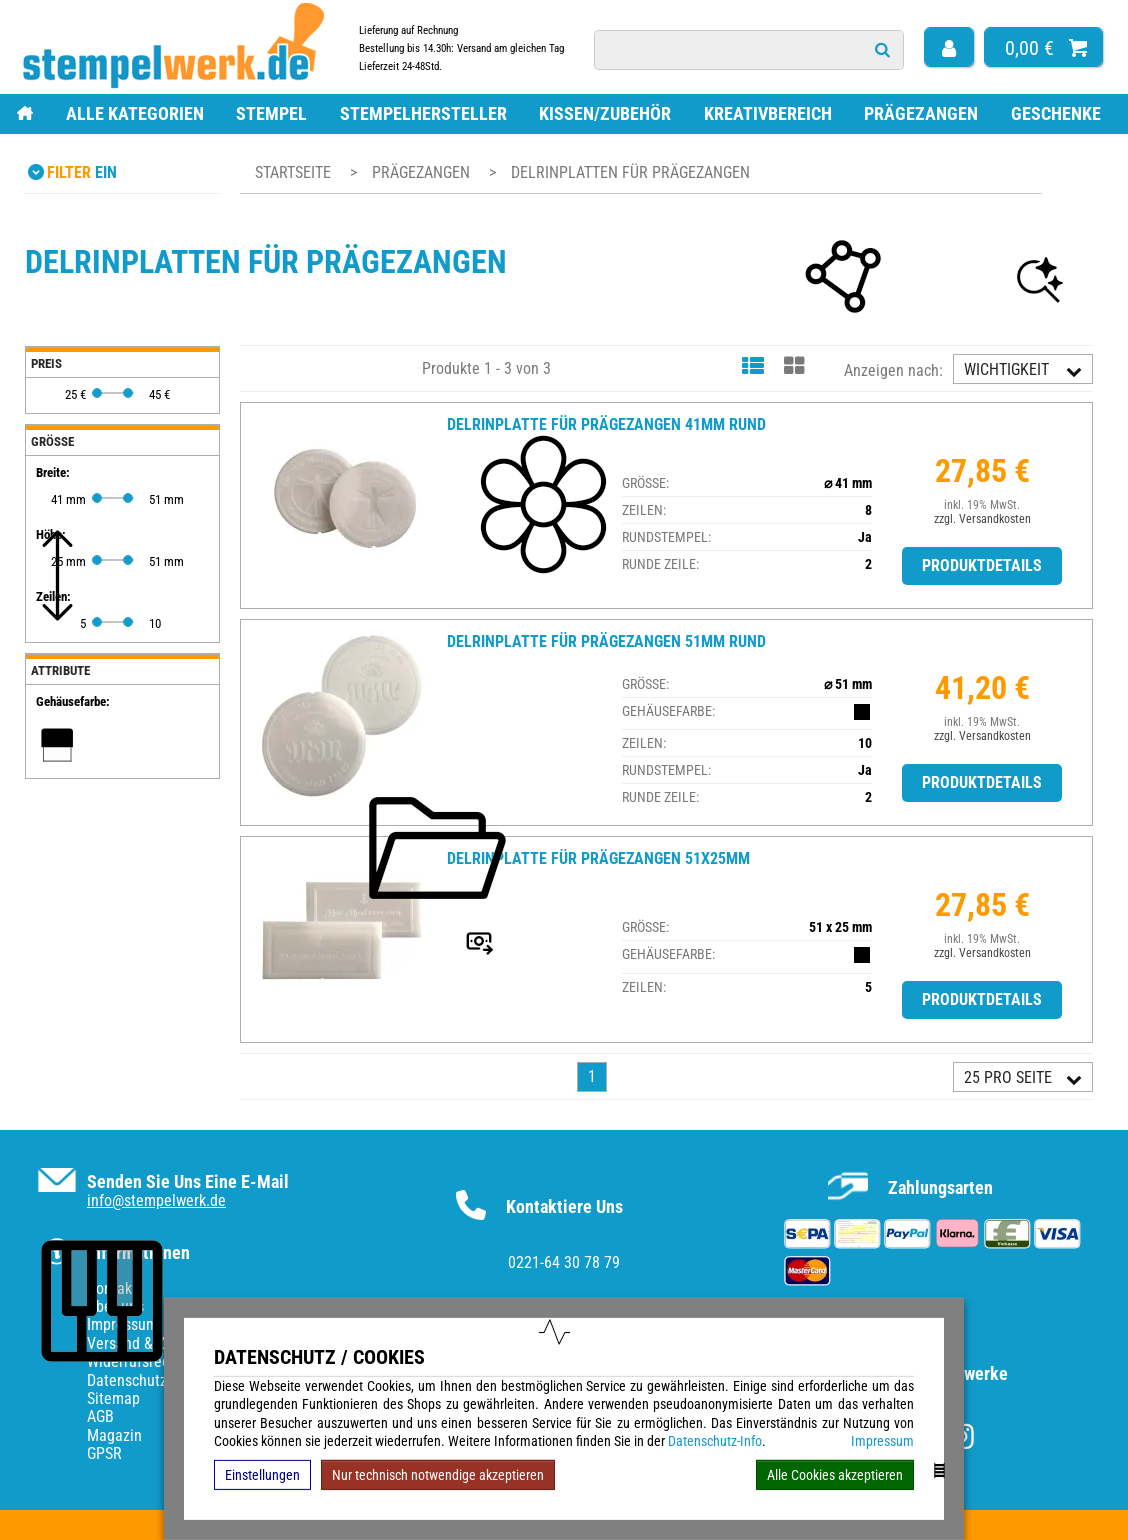  I want to click on access polygon or shape drawing tool, so click(844, 276).